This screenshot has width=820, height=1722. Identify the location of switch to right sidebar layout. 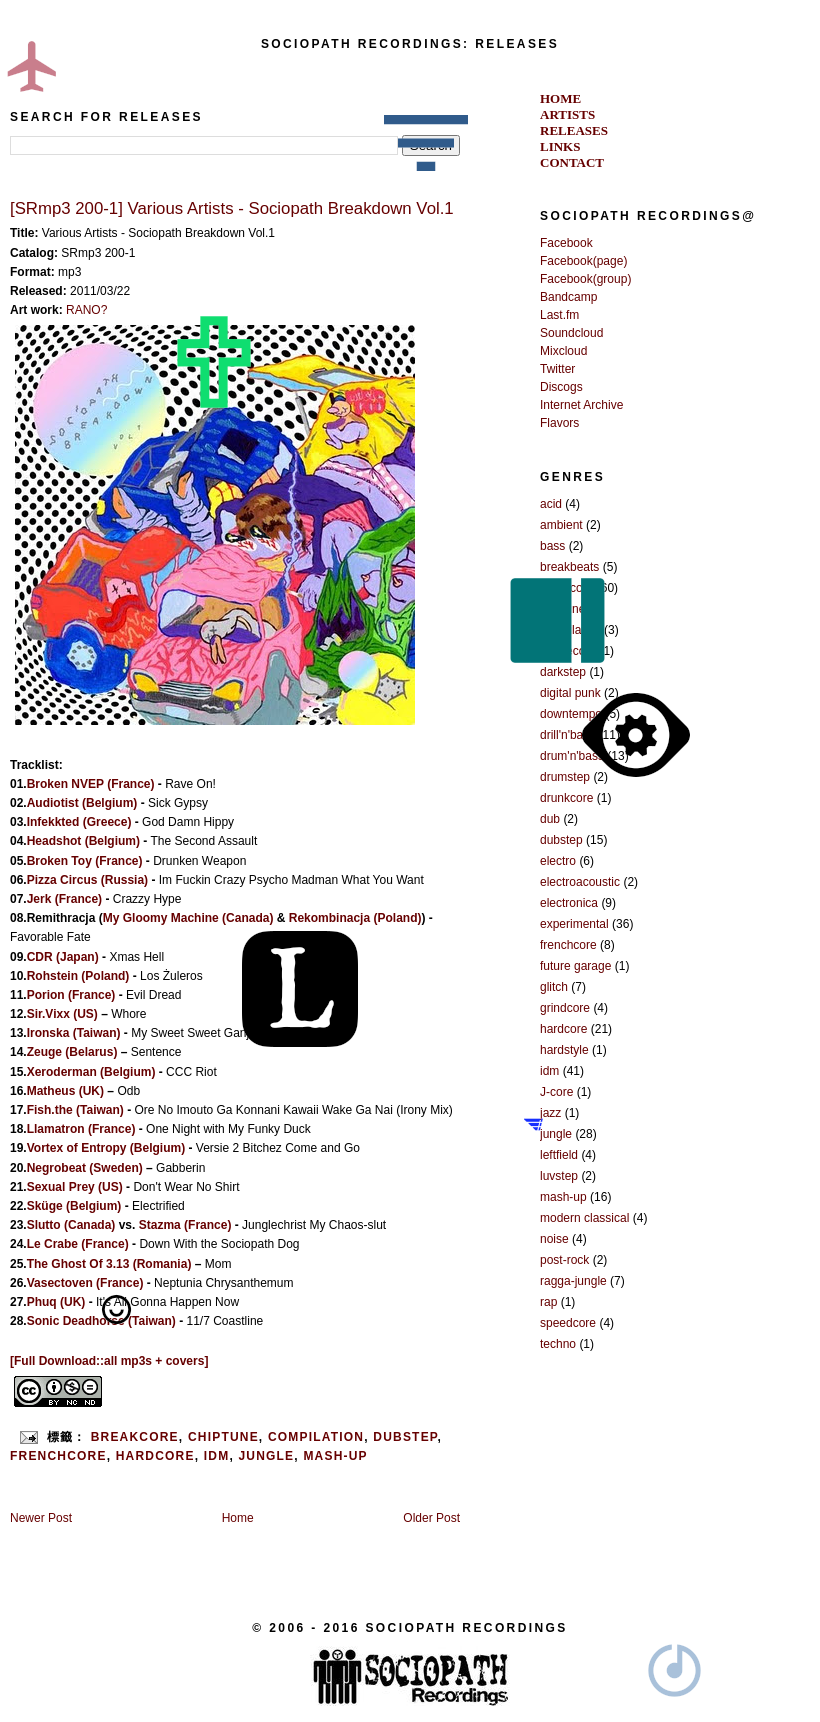
(557, 620).